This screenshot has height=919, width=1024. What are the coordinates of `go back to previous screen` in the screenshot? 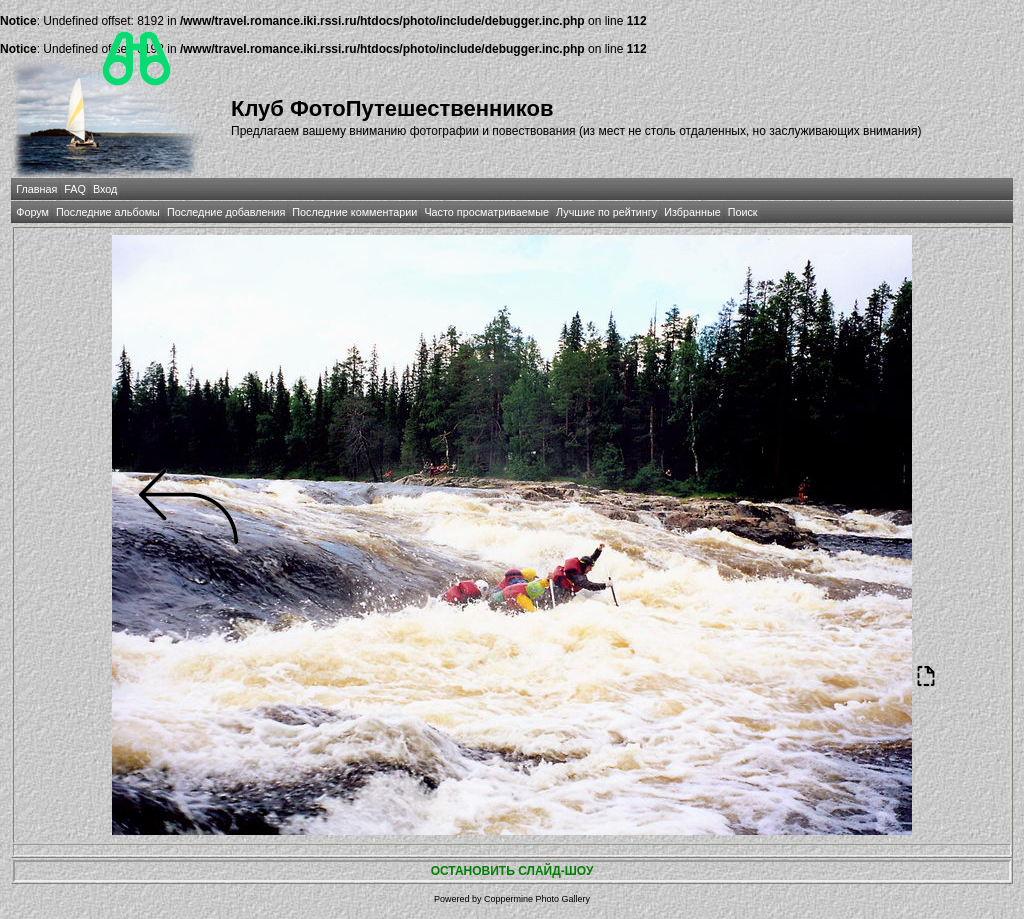 It's located at (188, 506).